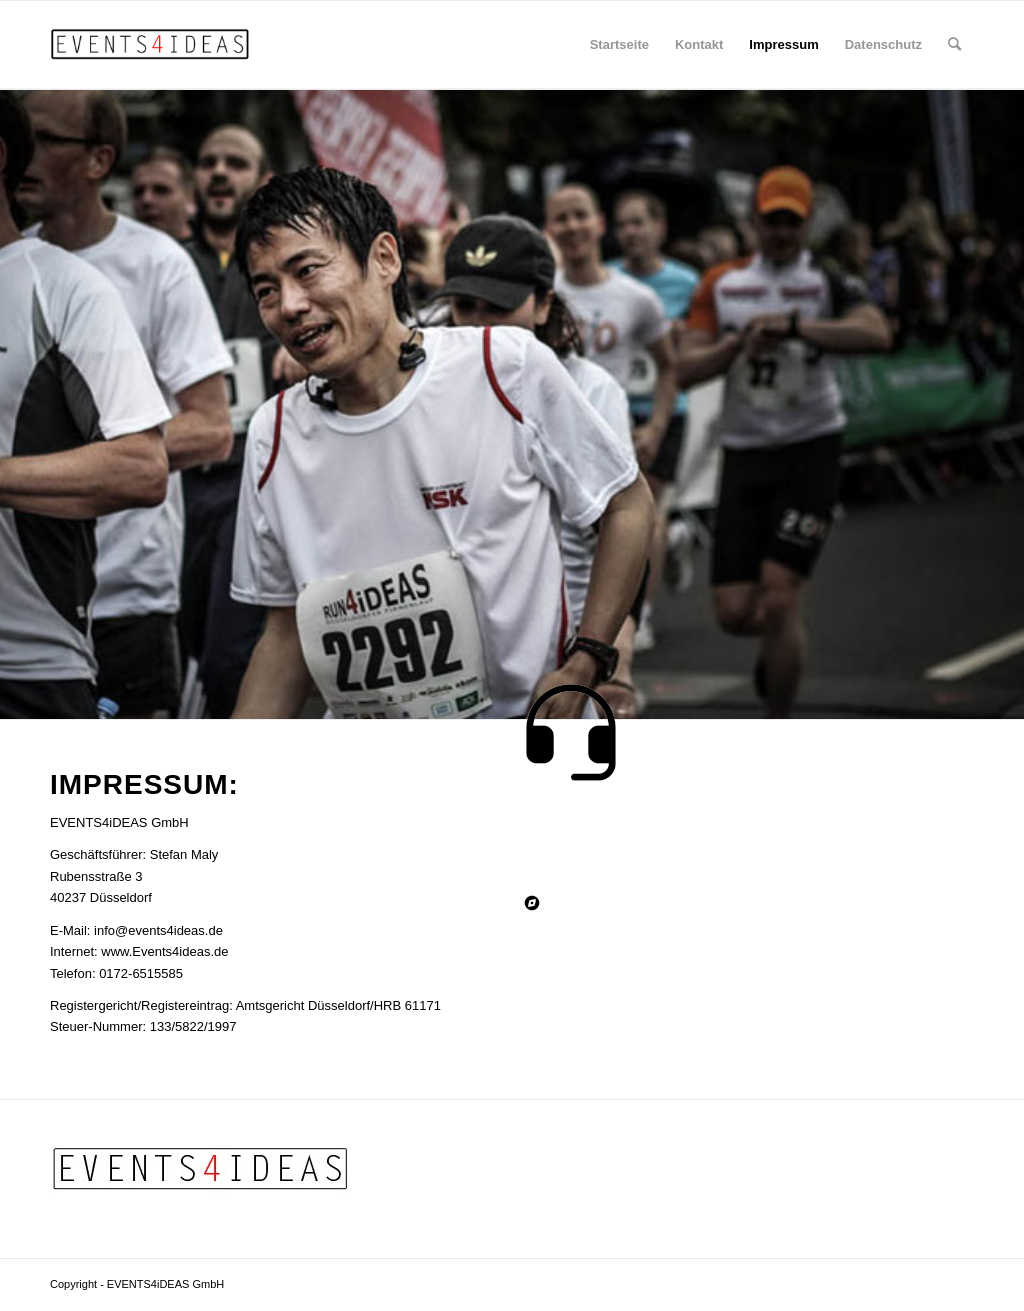 Image resolution: width=1024 pixels, height=1311 pixels. Describe the element at coordinates (532, 903) in the screenshot. I see `open the discord server discovery page` at that location.